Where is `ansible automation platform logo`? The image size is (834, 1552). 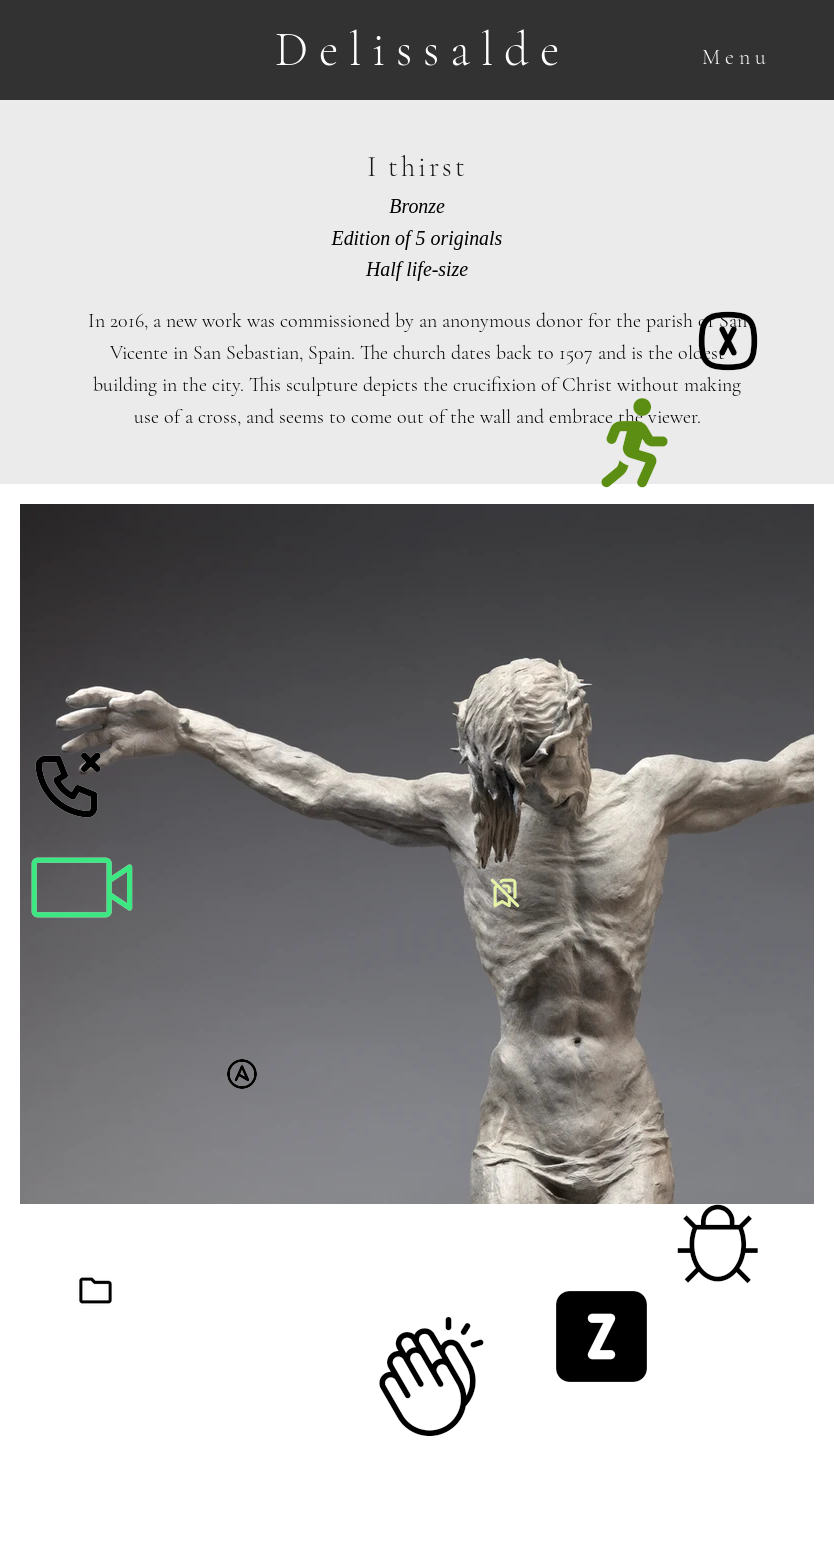
ansible automation platform logo is located at coordinates (242, 1074).